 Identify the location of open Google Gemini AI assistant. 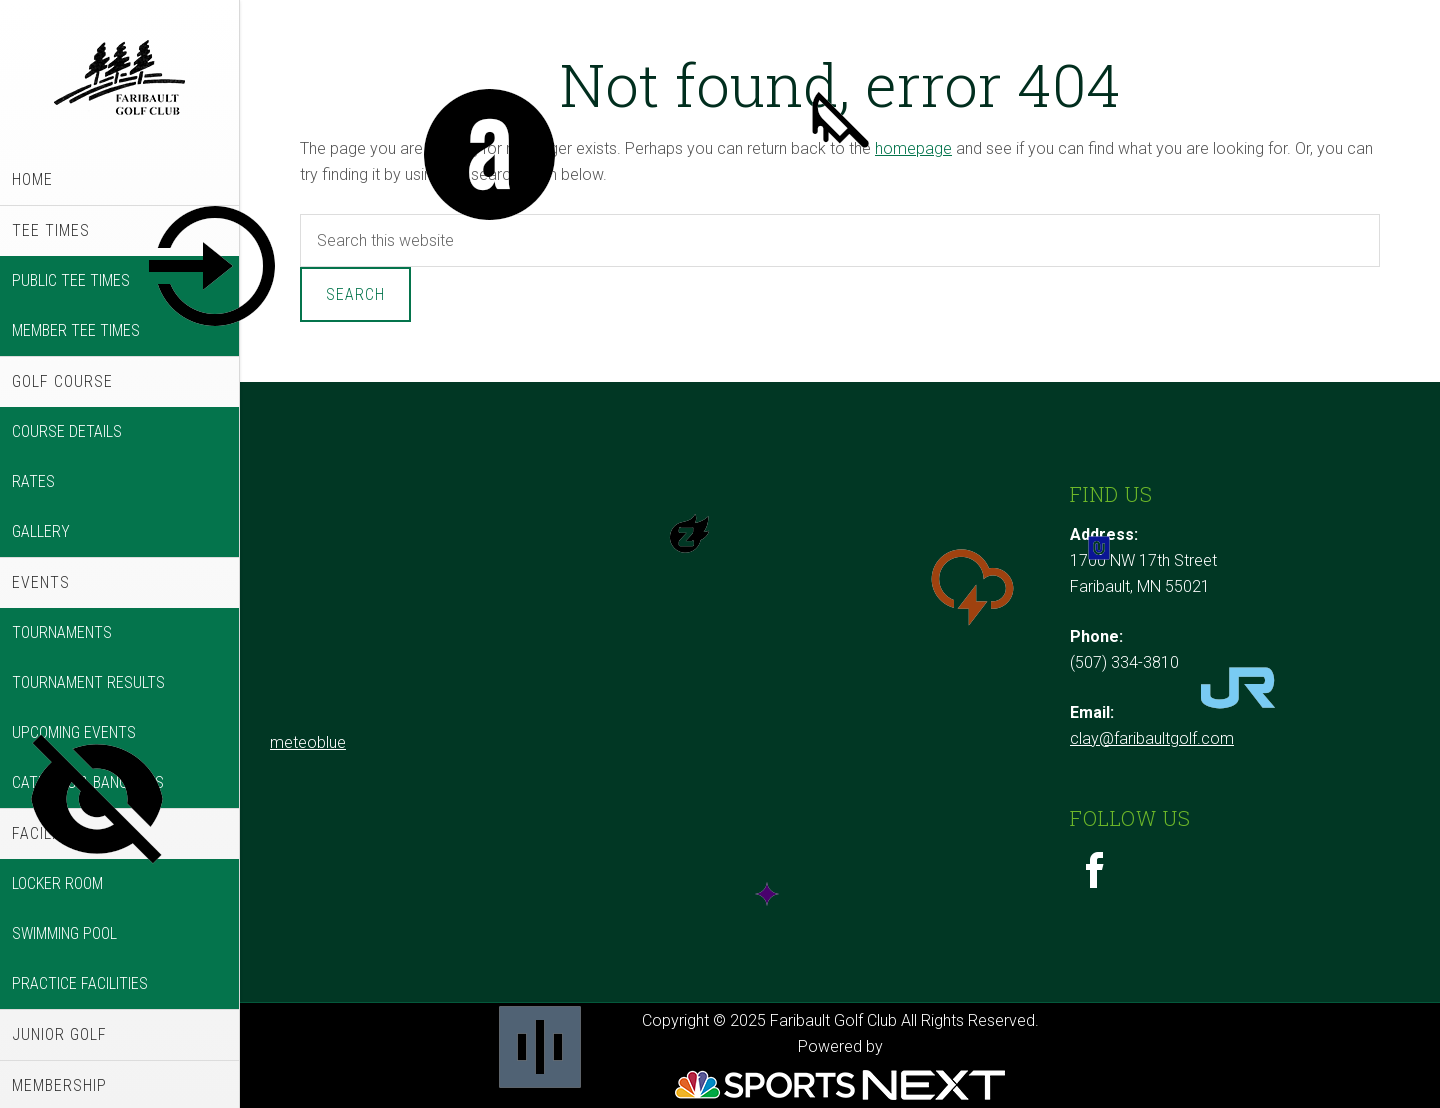
(767, 894).